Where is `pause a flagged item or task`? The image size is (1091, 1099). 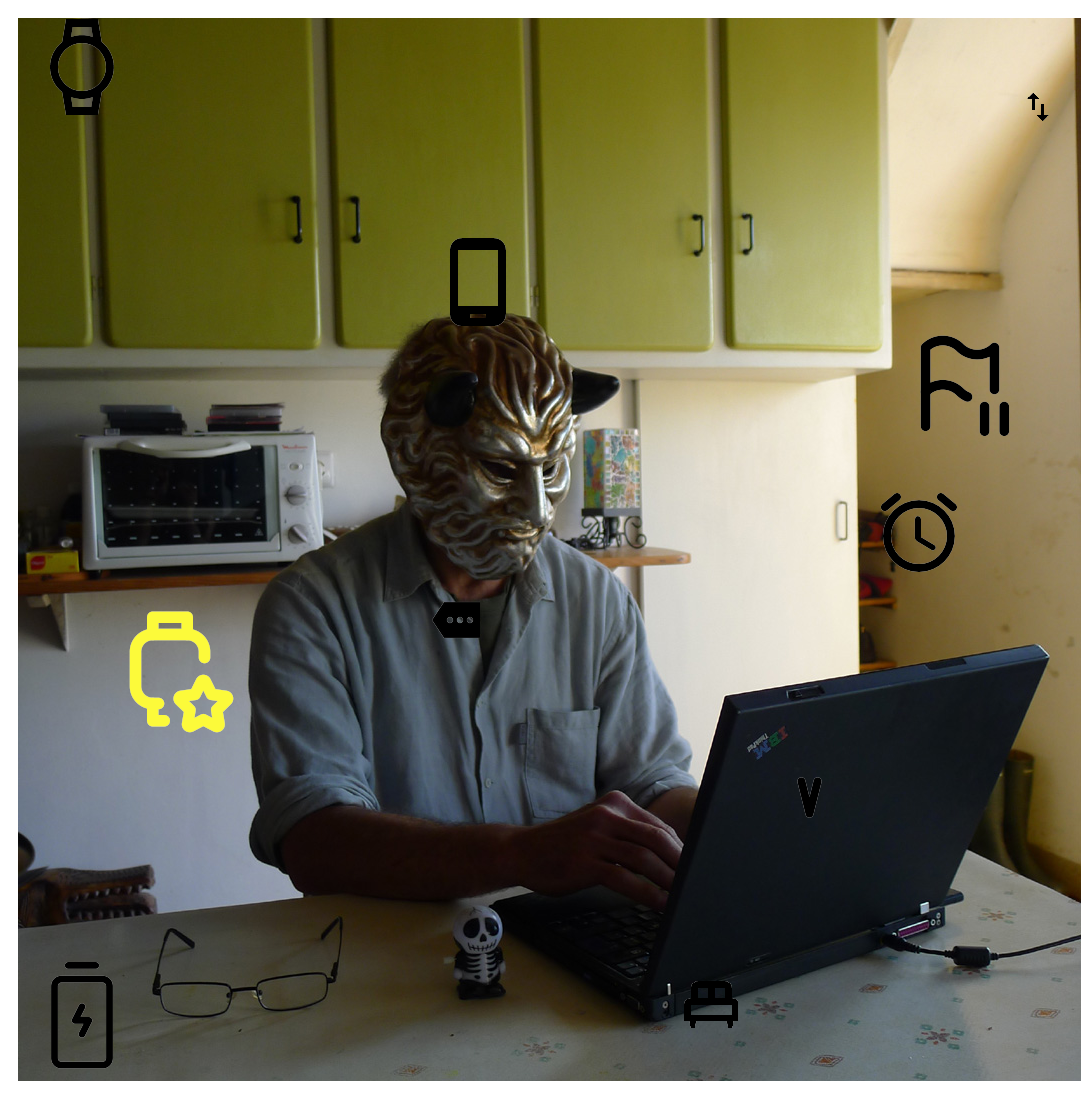 pause a flagged item or task is located at coordinates (960, 382).